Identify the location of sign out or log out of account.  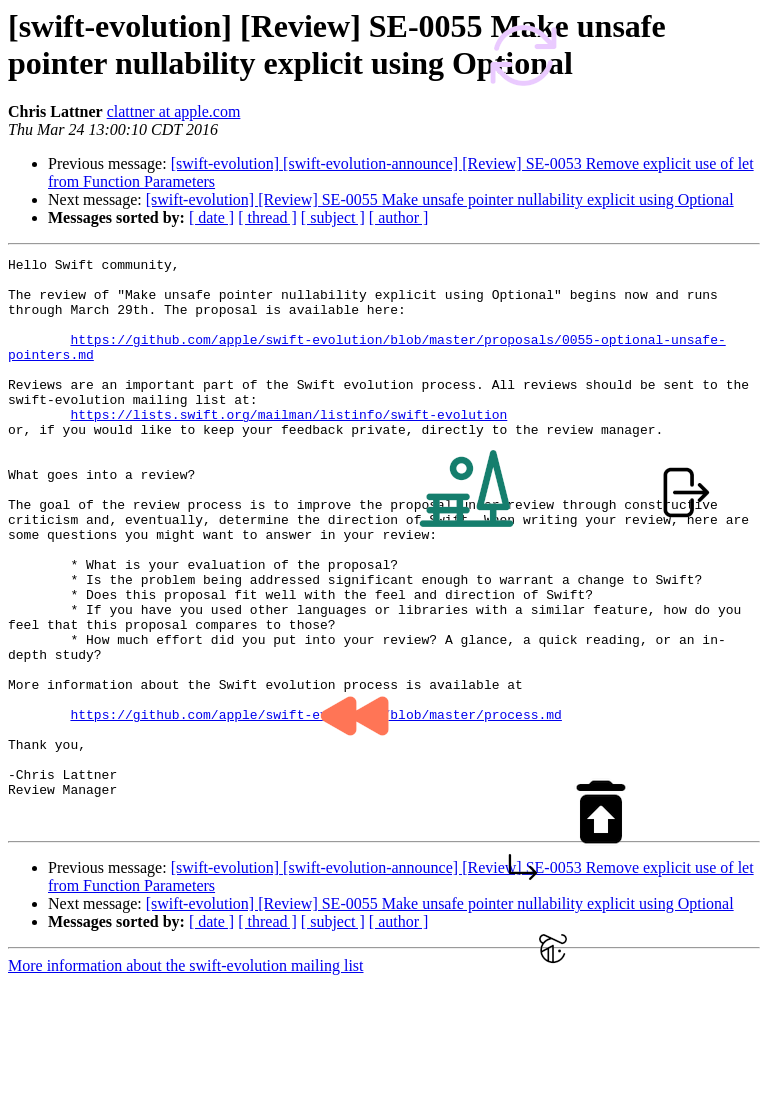
(682, 492).